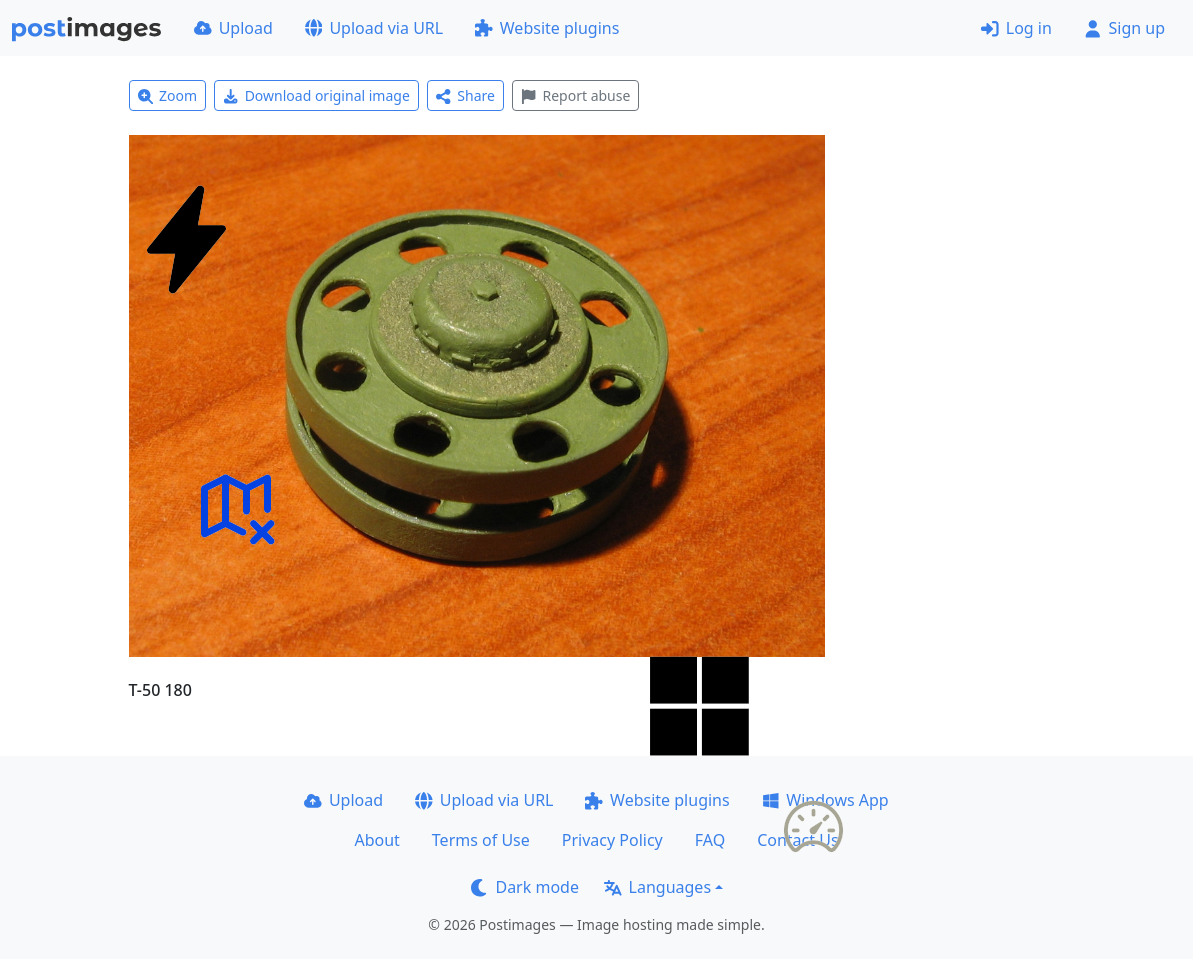 This screenshot has height=959, width=1193. I want to click on sign in with Microsoft account, so click(699, 706).